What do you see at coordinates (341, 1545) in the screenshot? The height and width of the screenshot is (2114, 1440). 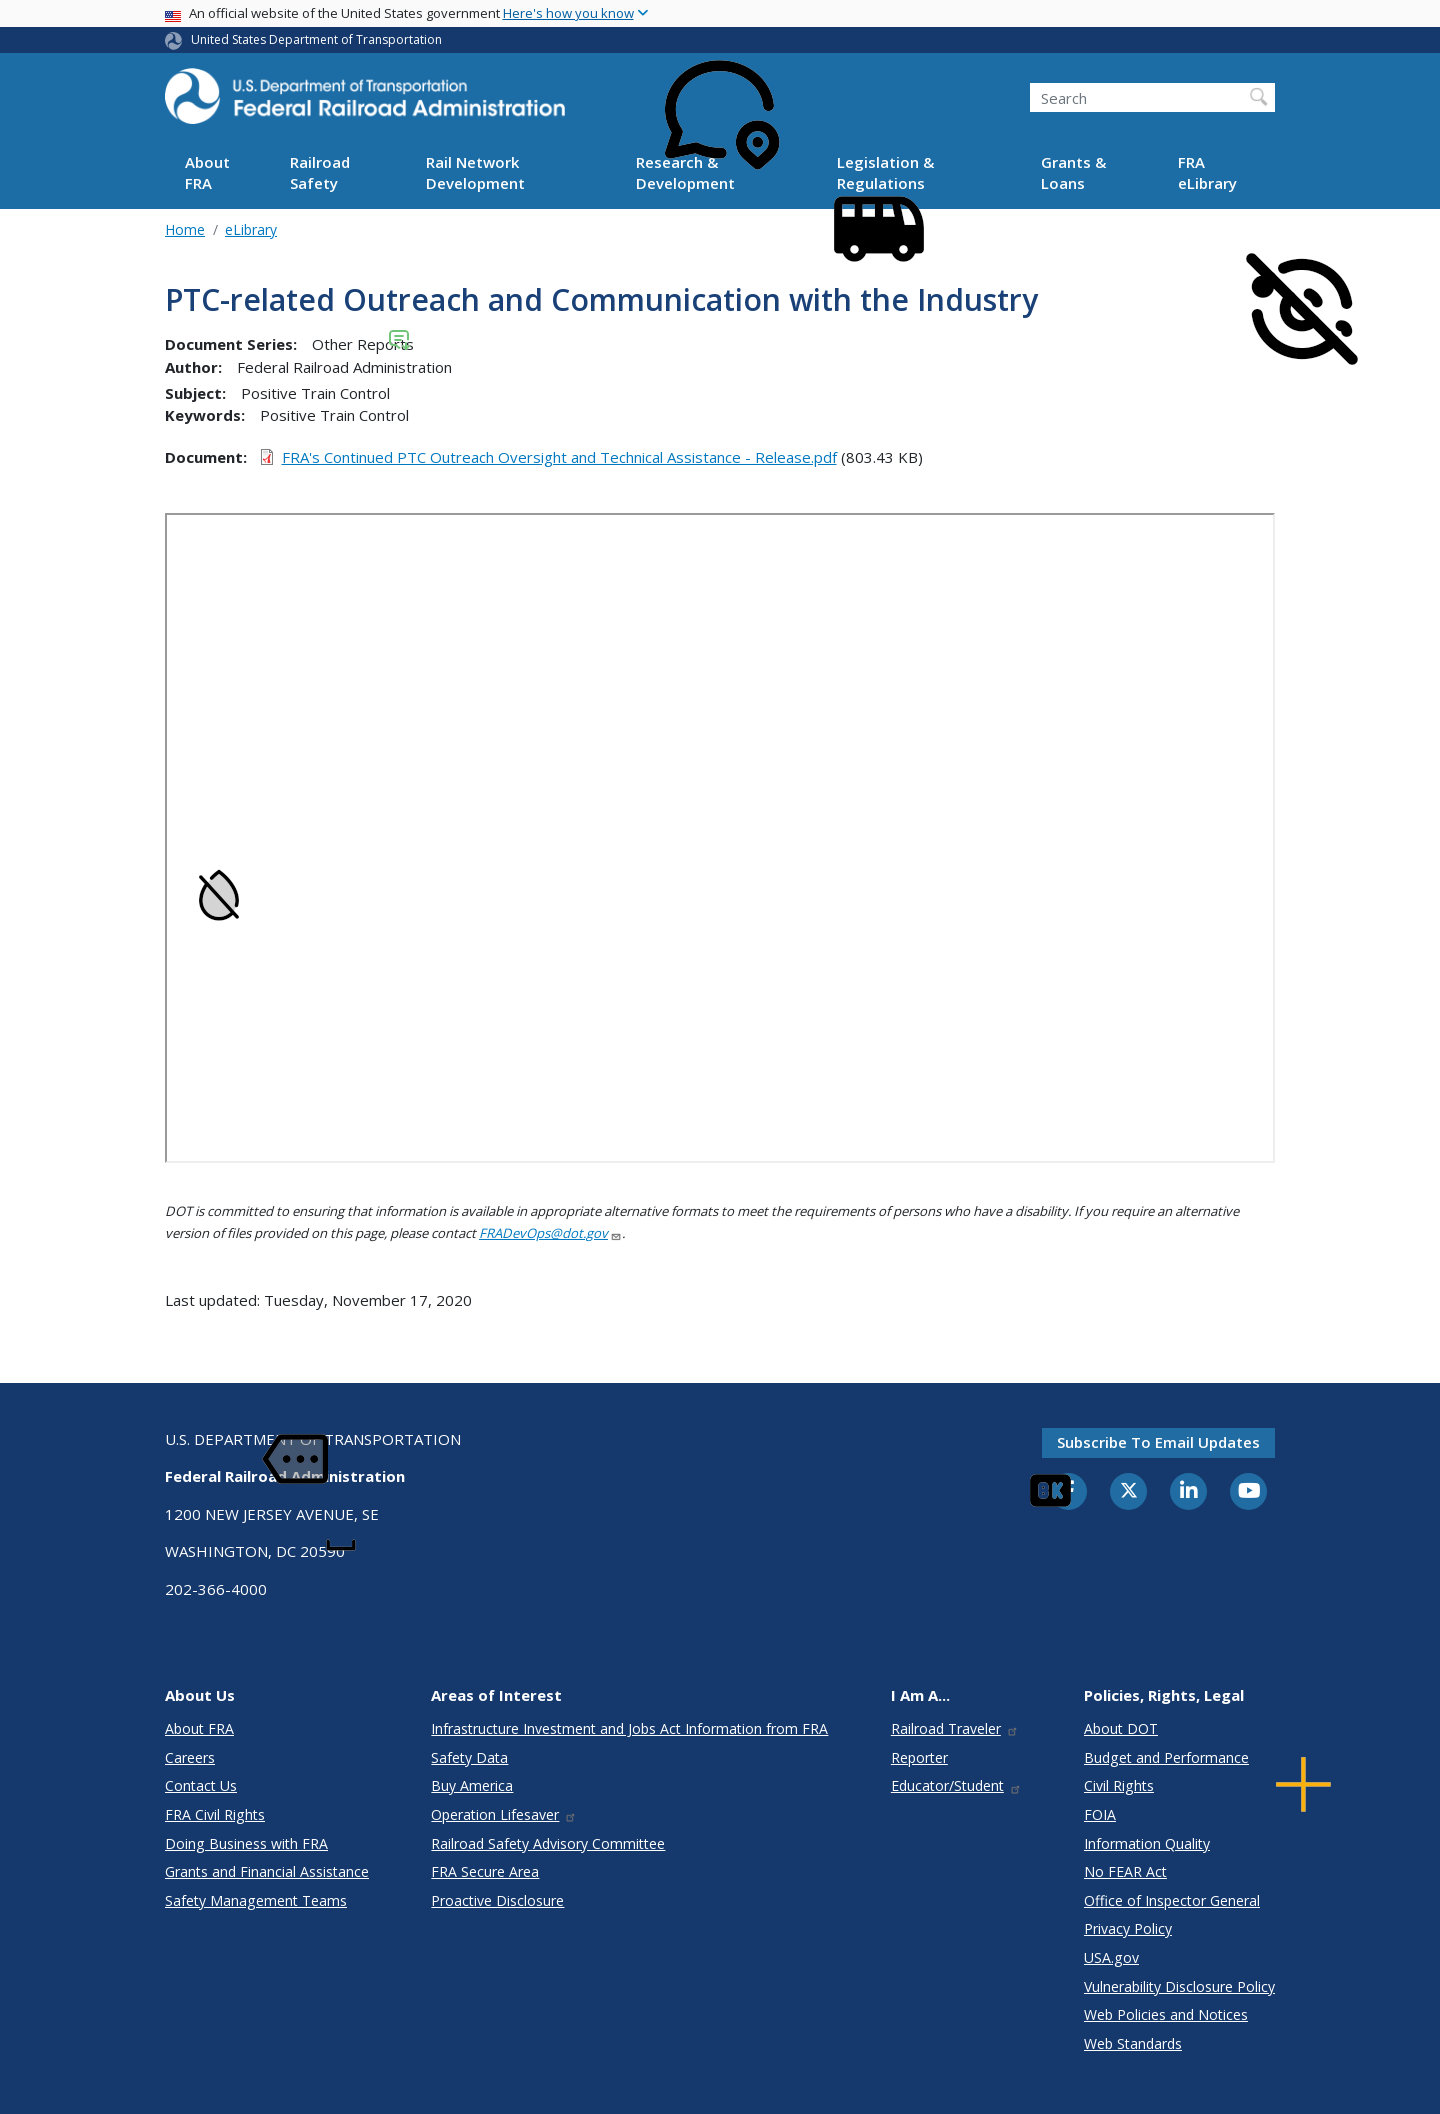 I see `insert a space character` at bounding box center [341, 1545].